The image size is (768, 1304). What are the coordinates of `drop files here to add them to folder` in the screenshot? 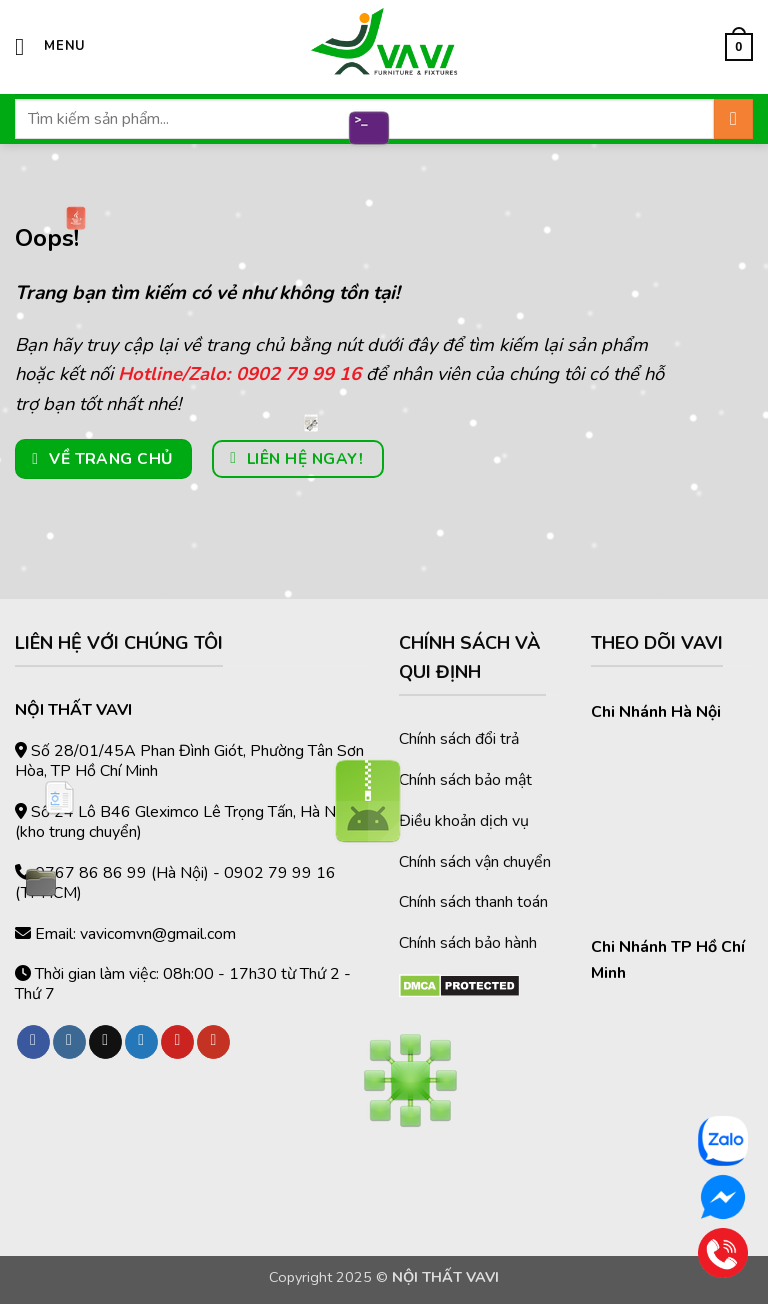 It's located at (41, 882).